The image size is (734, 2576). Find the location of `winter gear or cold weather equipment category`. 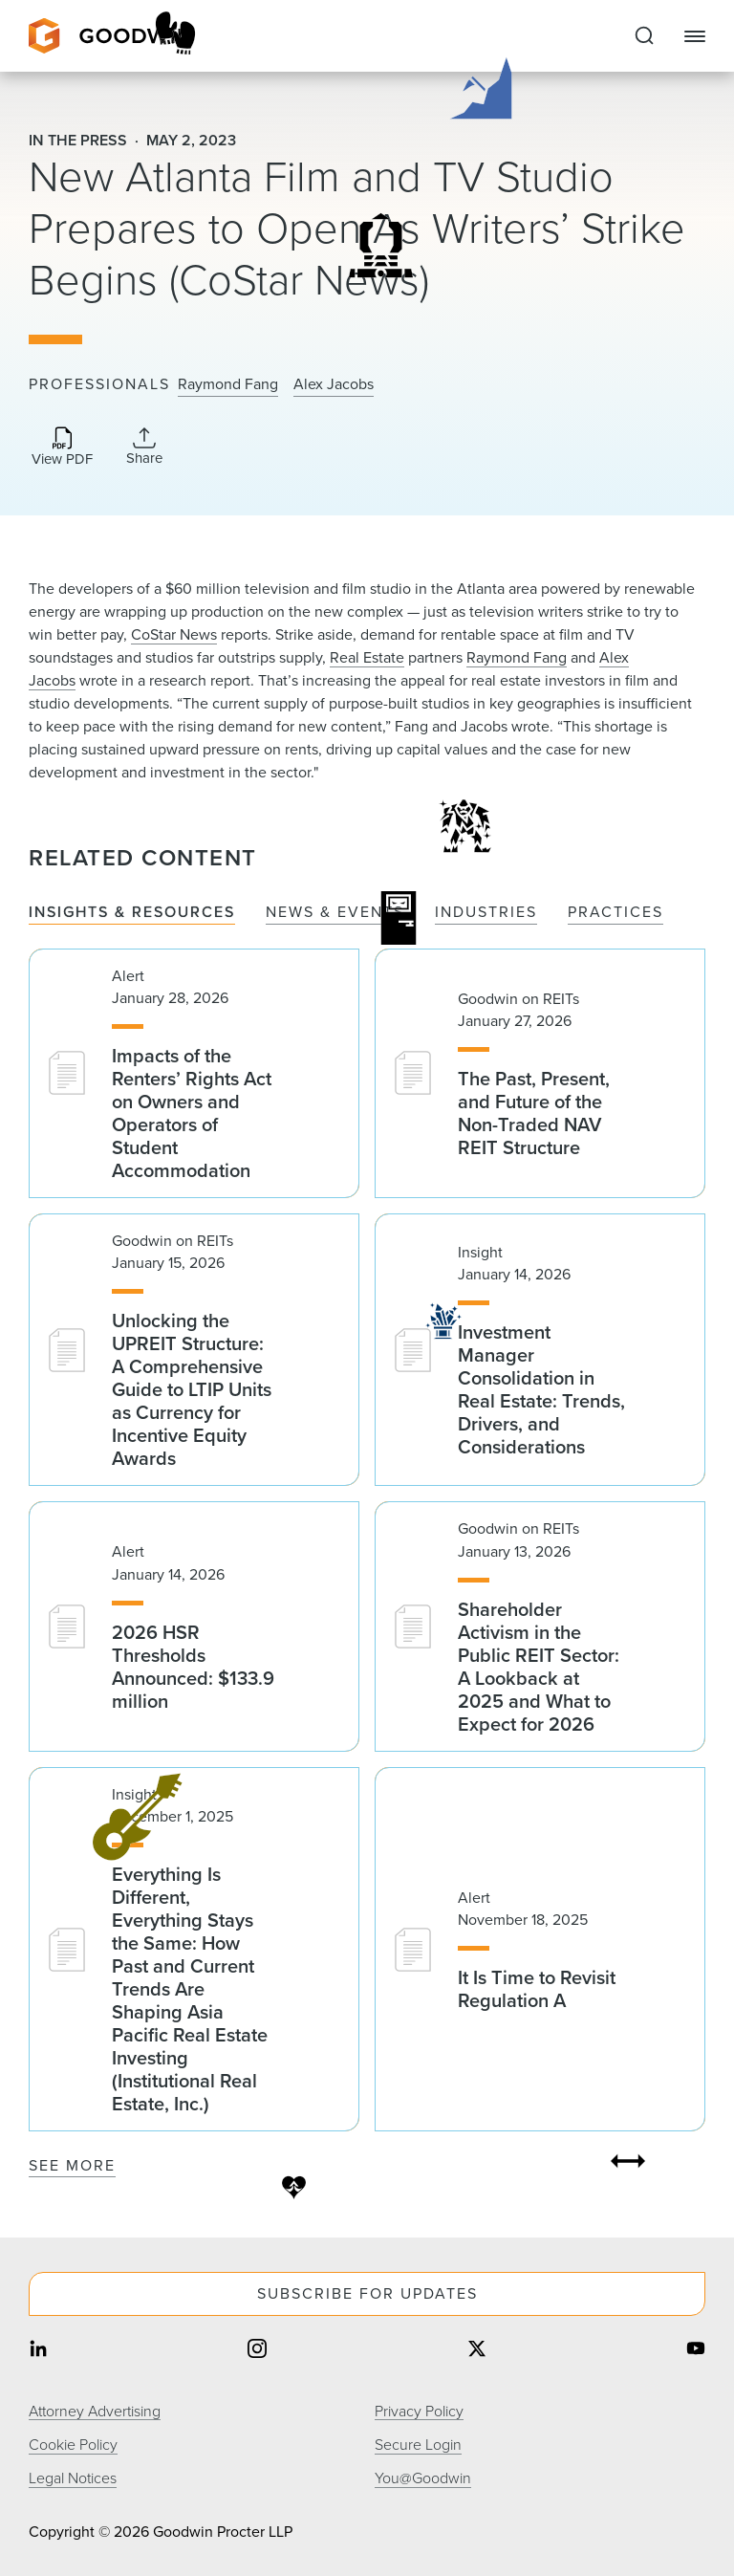

winter gear or cold weather equipment category is located at coordinates (175, 33).